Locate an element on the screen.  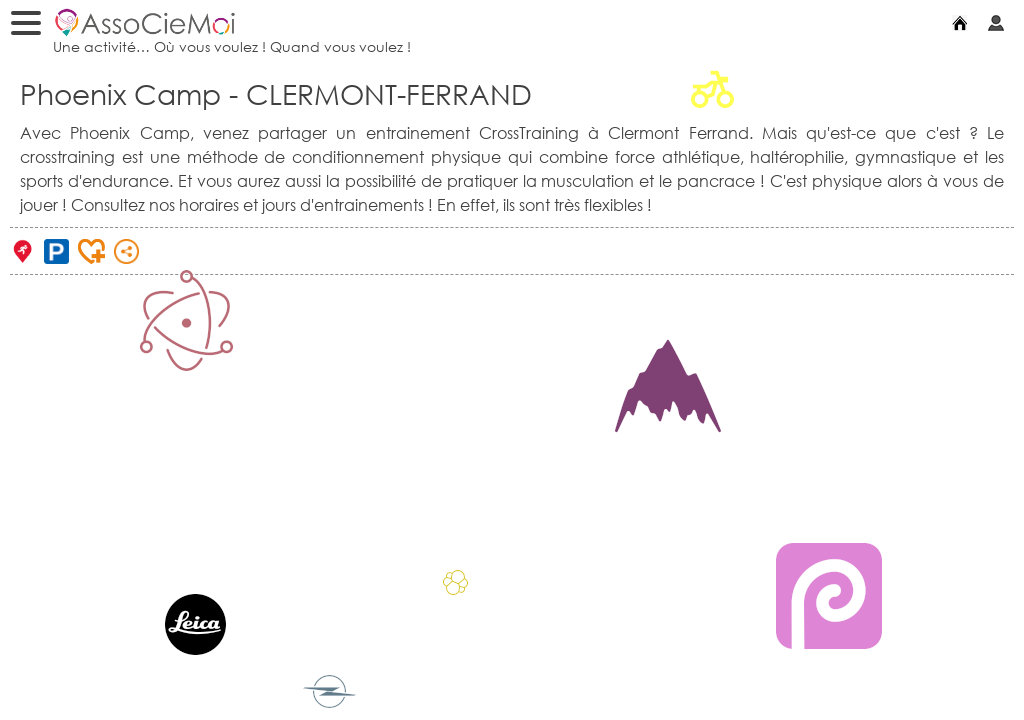
open Photopea image editor is located at coordinates (829, 596).